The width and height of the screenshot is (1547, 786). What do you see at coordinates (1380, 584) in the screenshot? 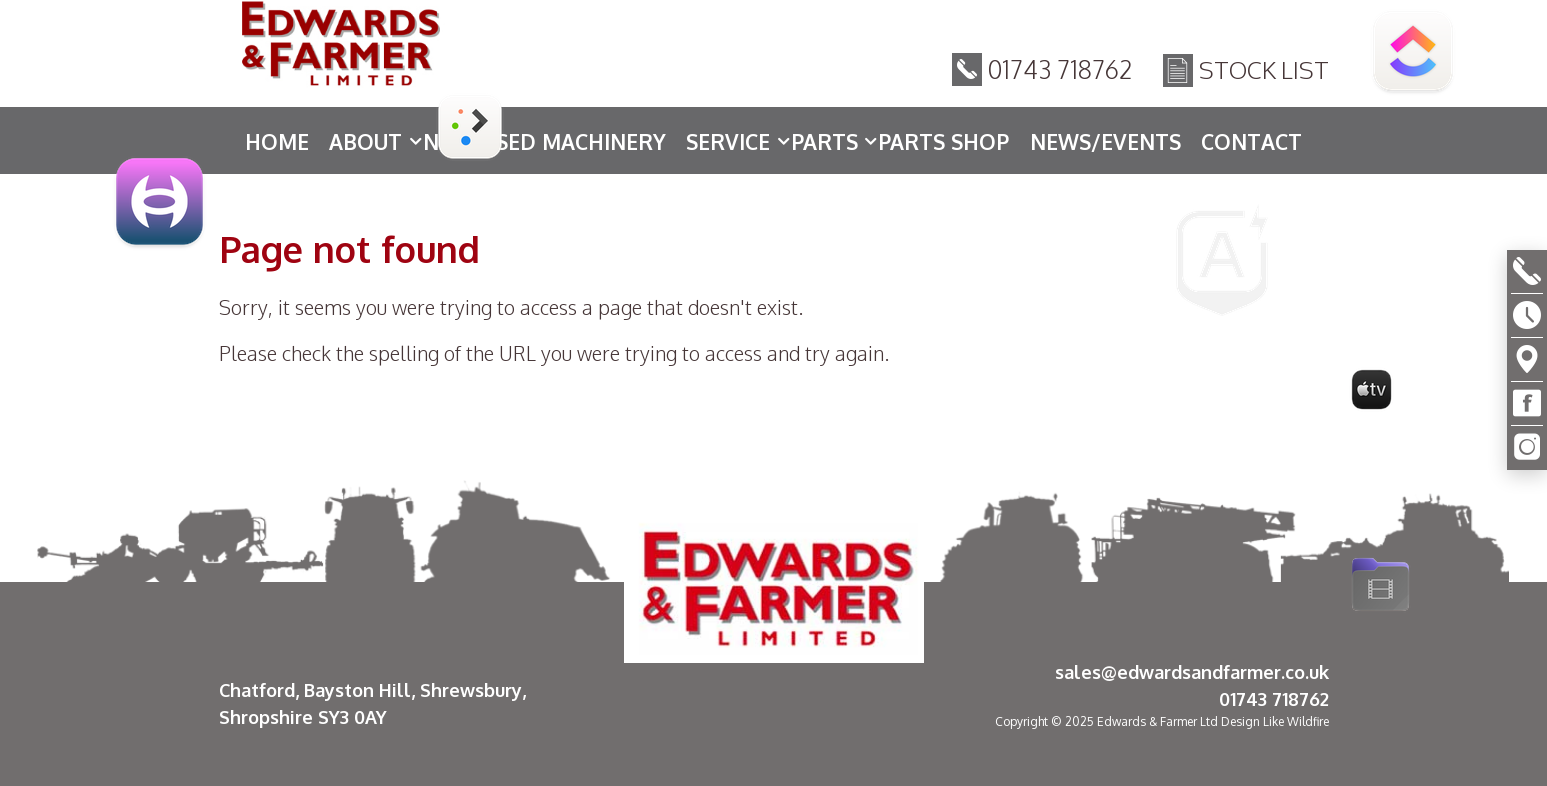
I see `open your videos folder` at bounding box center [1380, 584].